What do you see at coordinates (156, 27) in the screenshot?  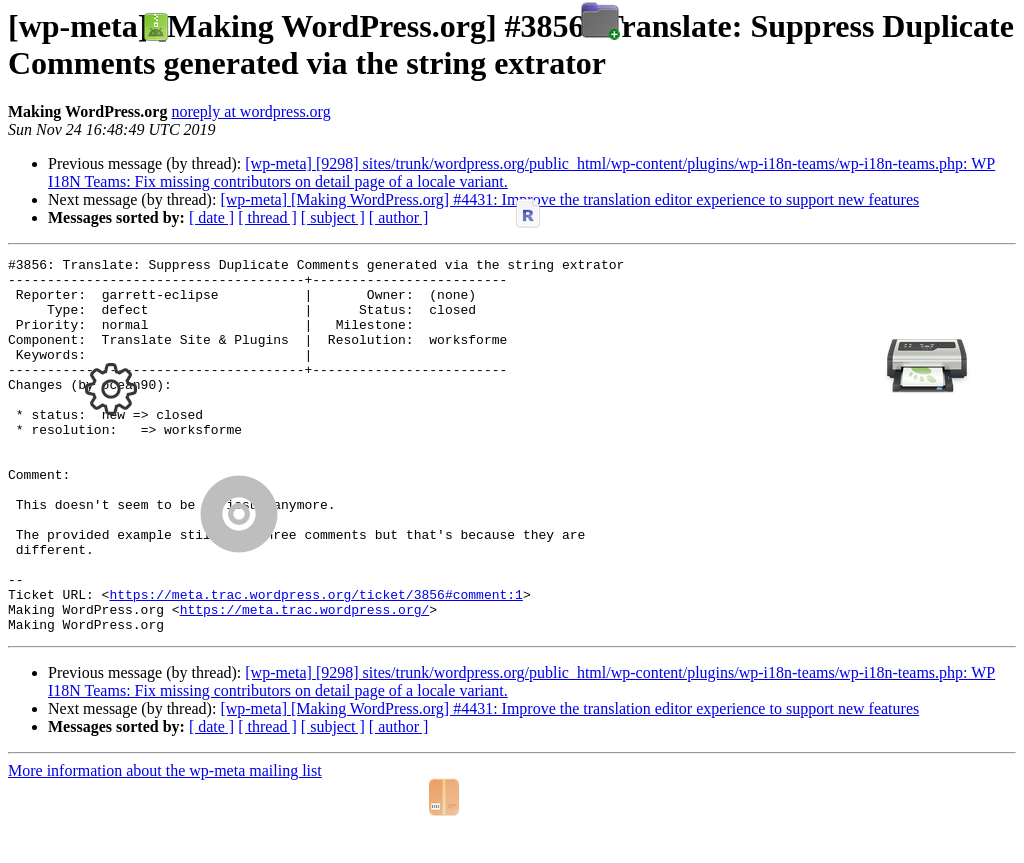 I see `an android application package file` at bounding box center [156, 27].